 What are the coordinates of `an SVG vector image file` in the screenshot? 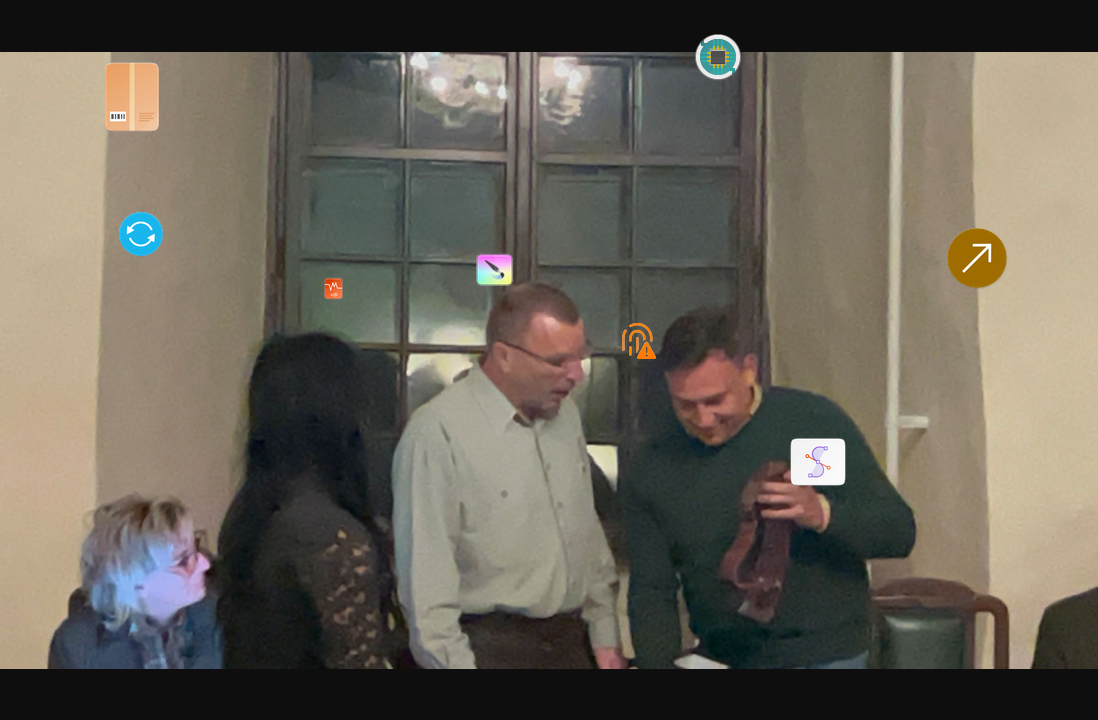 It's located at (818, 460).